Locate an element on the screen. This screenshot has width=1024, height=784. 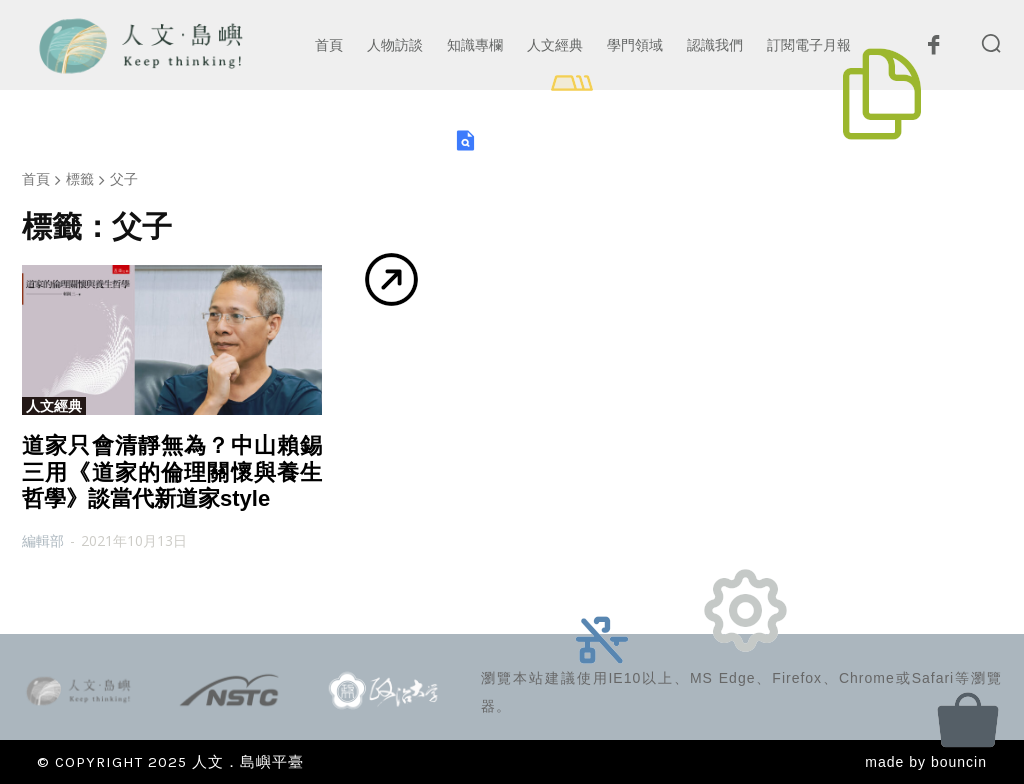
network connection unavailable is located at coordinates (602, 641).